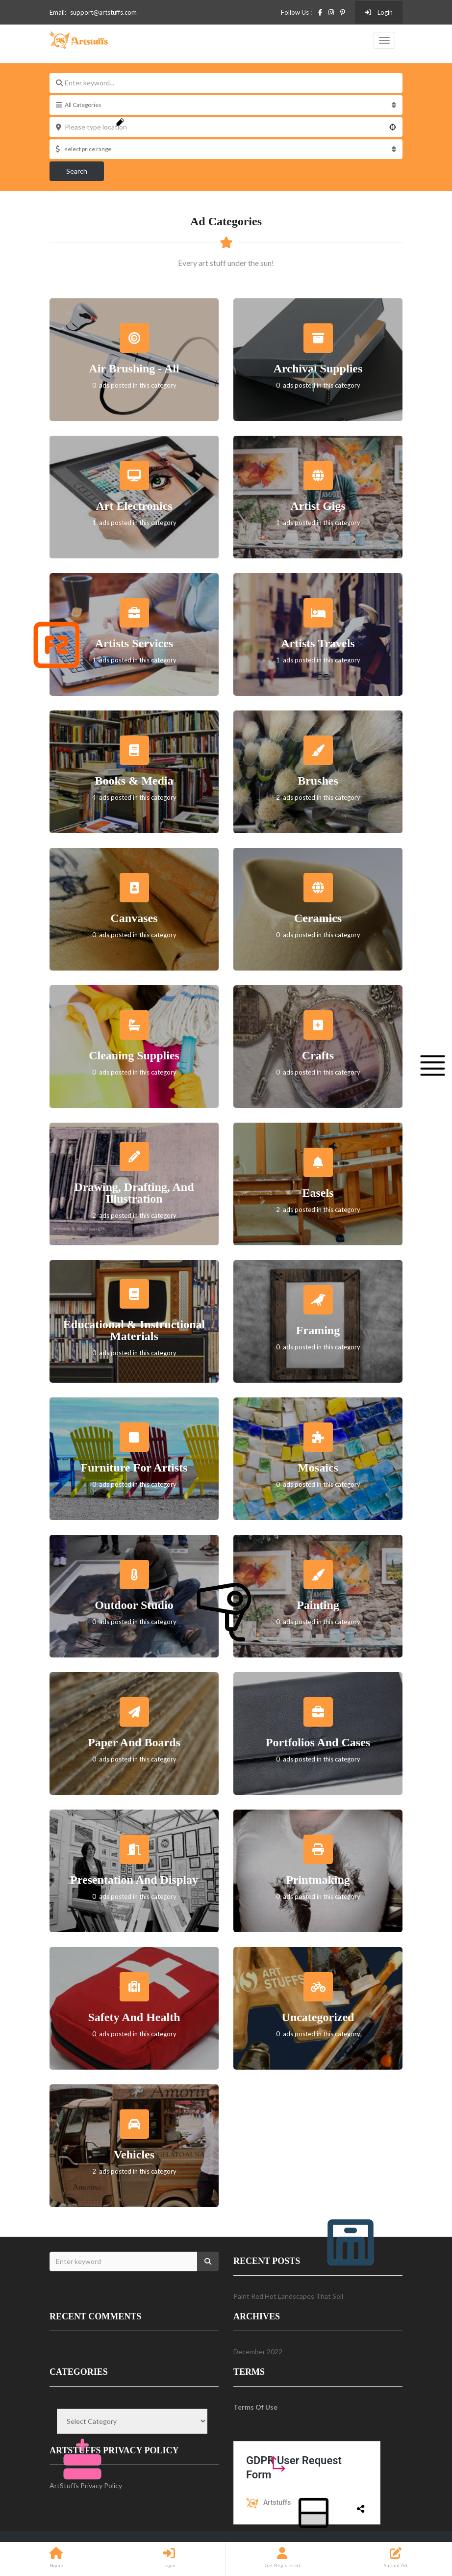  I want to click on toggle F2 function key shortcut, so click(56, 645).